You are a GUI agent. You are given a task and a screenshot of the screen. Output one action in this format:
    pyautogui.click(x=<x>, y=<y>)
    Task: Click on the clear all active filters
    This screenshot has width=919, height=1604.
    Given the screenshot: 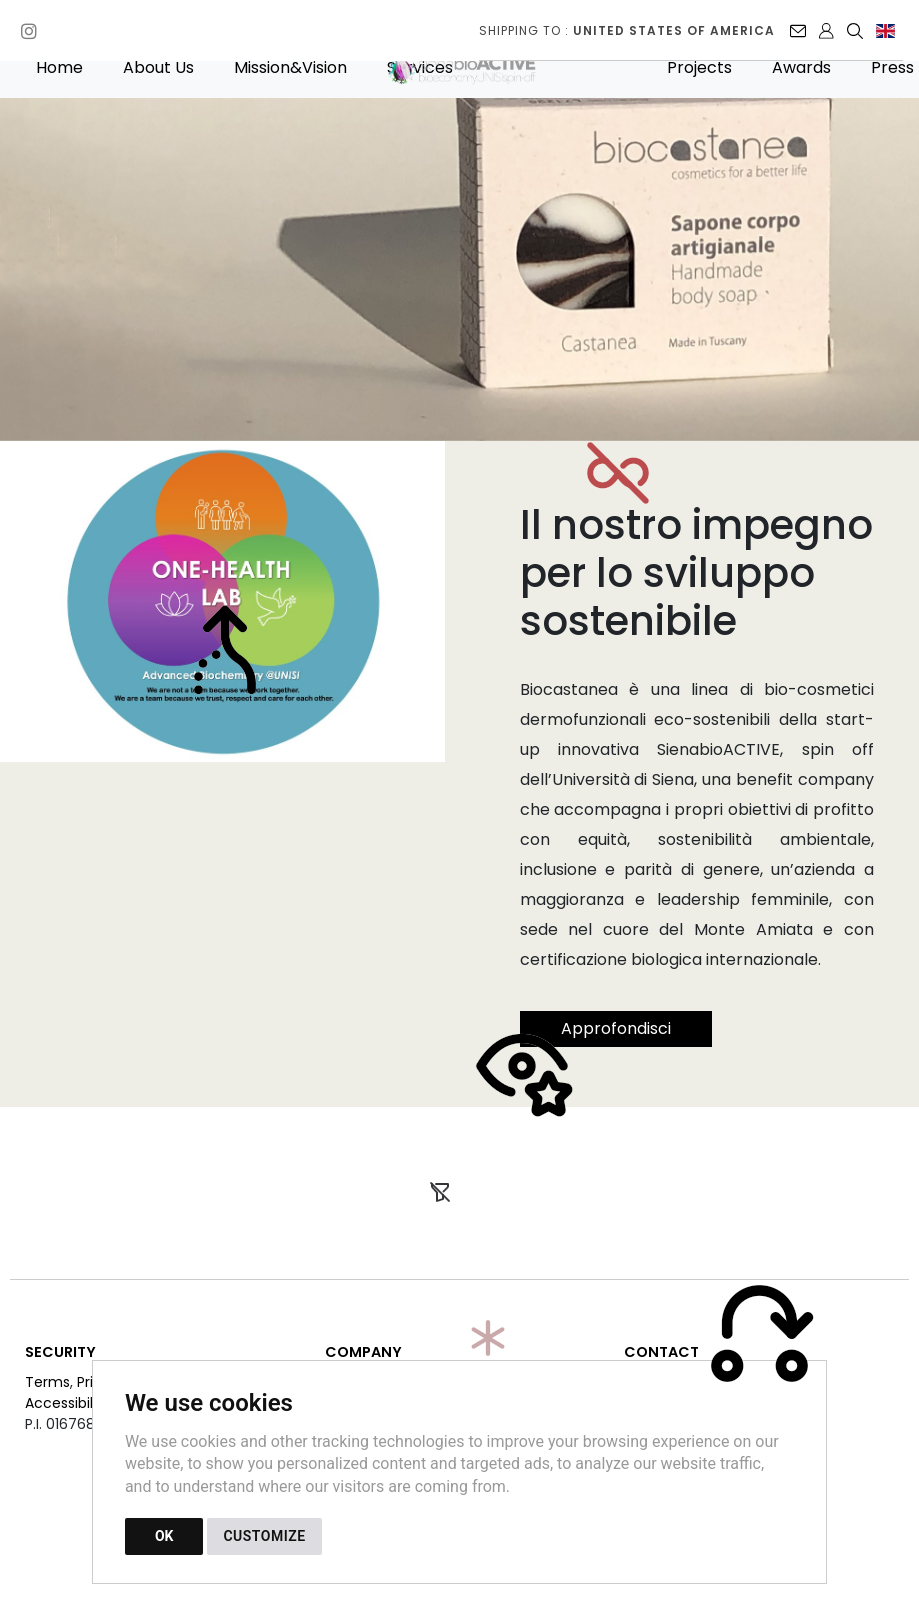 What is the action you would take?
    pyautogui.click(x=440, y=1192)
    